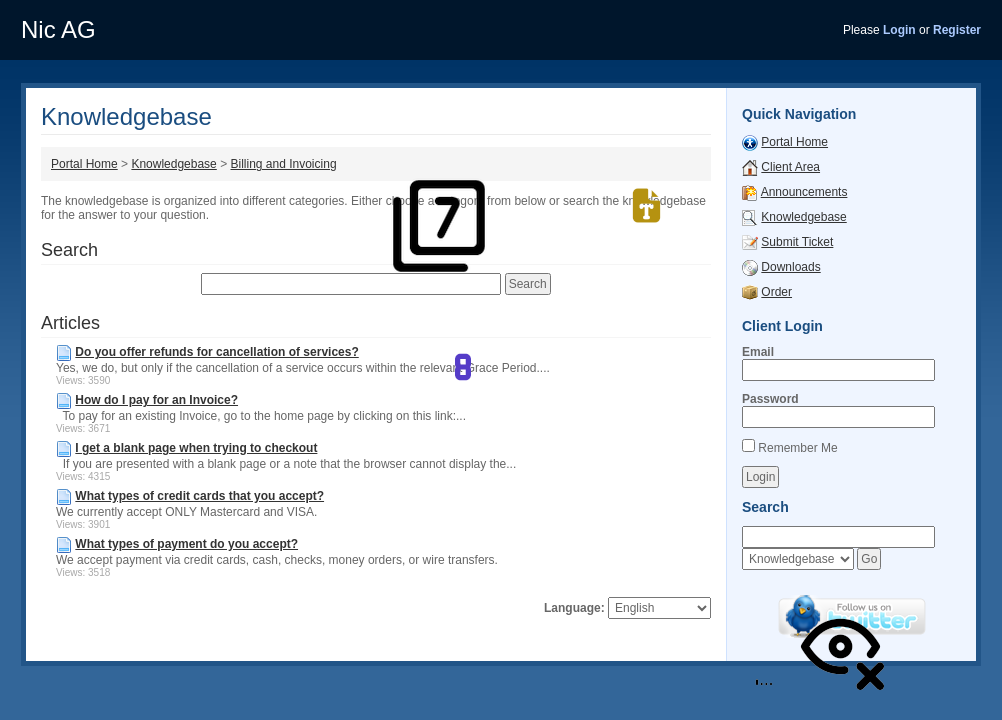 The width and height of the screenshot is (1002, 720). Describe the element at coordinates (463, 367) in the screenshot. I see `indicates item number 8 in a list or sequence` at that location.